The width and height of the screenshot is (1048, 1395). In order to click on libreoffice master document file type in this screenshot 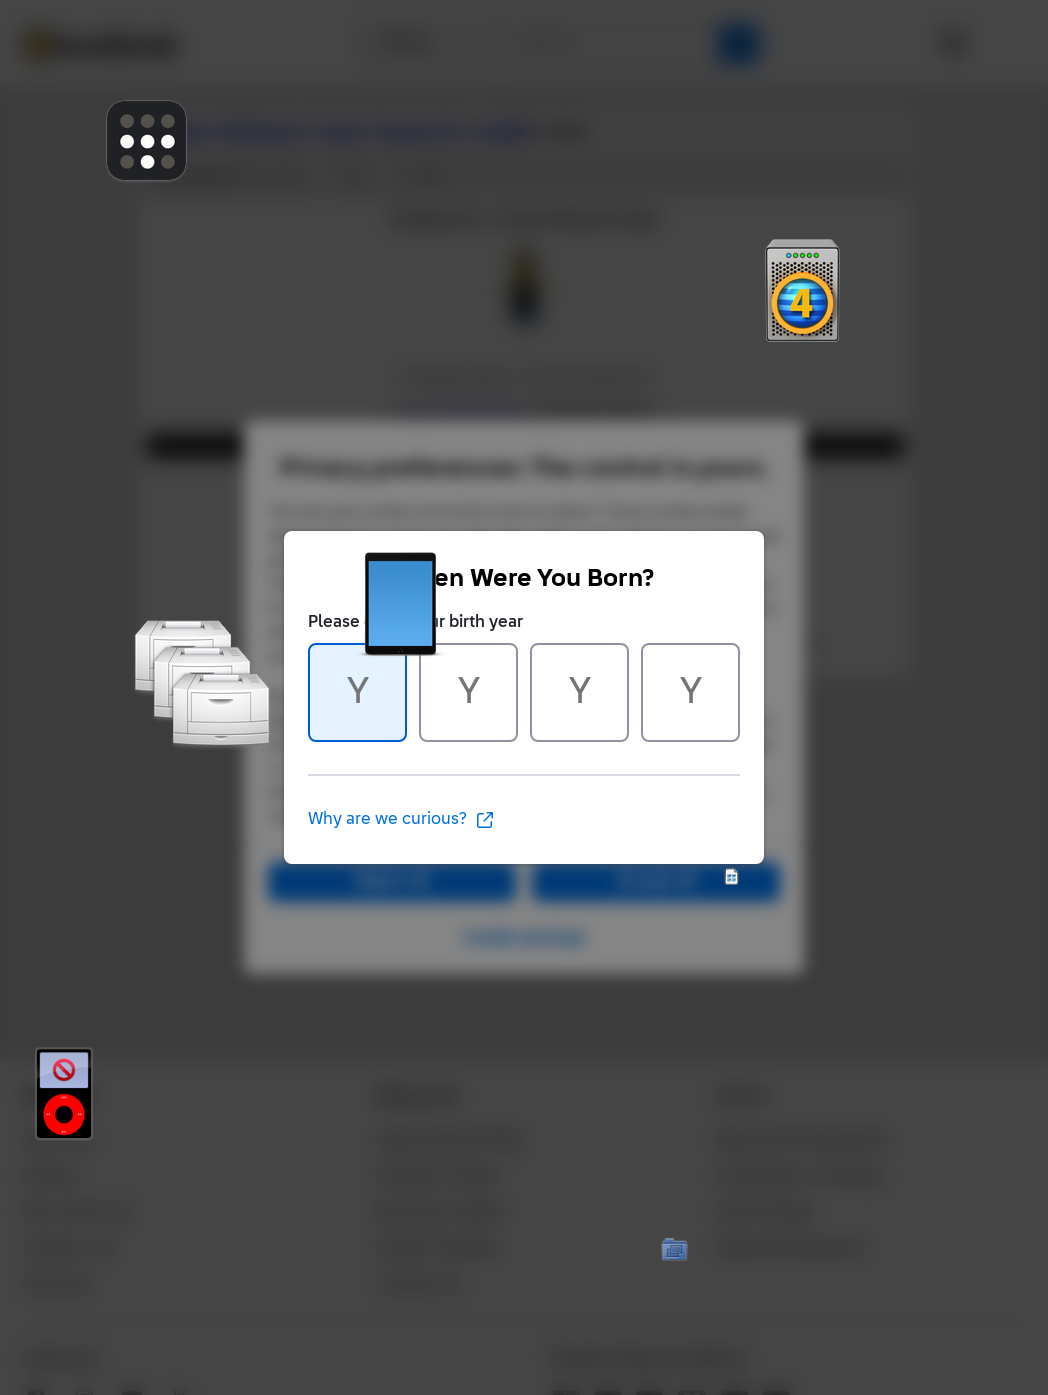, I will do `click(731, 876)`.